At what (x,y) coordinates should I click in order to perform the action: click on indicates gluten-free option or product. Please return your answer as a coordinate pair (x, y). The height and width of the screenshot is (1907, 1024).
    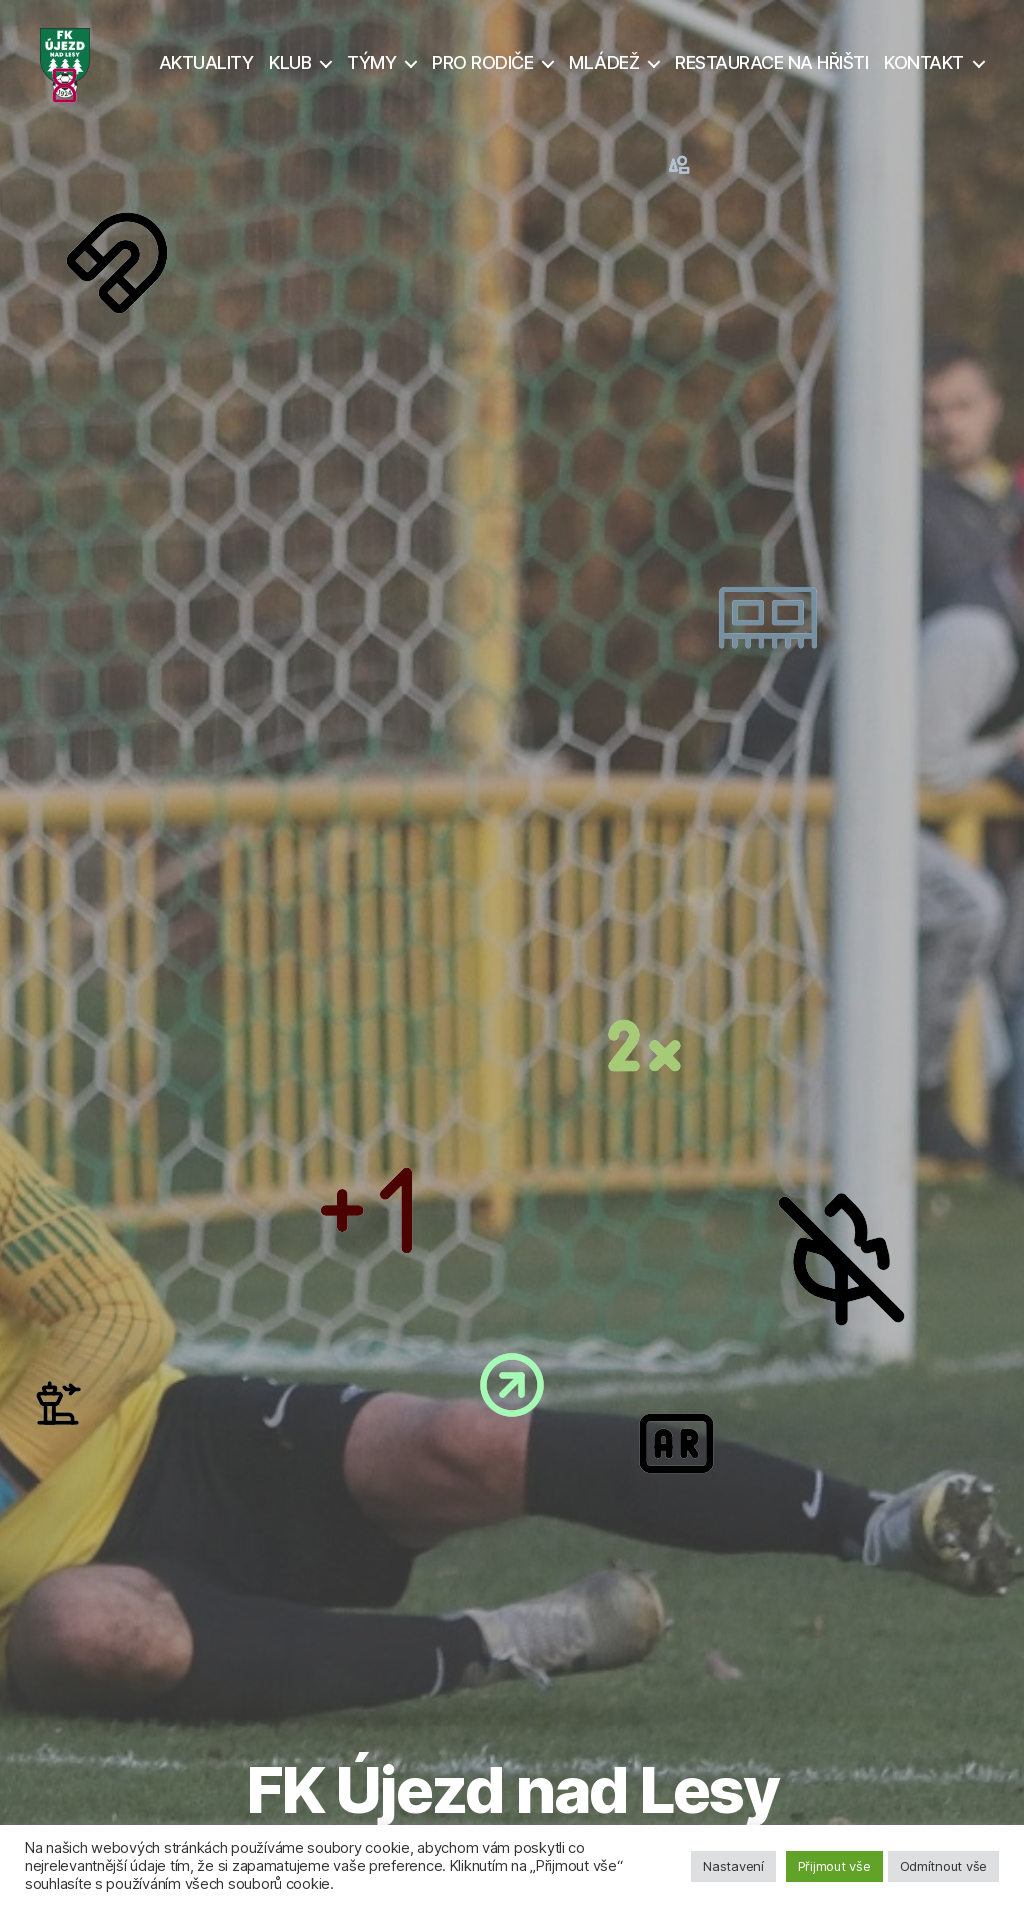
    Looking at the image, I should click on (841, 1259).